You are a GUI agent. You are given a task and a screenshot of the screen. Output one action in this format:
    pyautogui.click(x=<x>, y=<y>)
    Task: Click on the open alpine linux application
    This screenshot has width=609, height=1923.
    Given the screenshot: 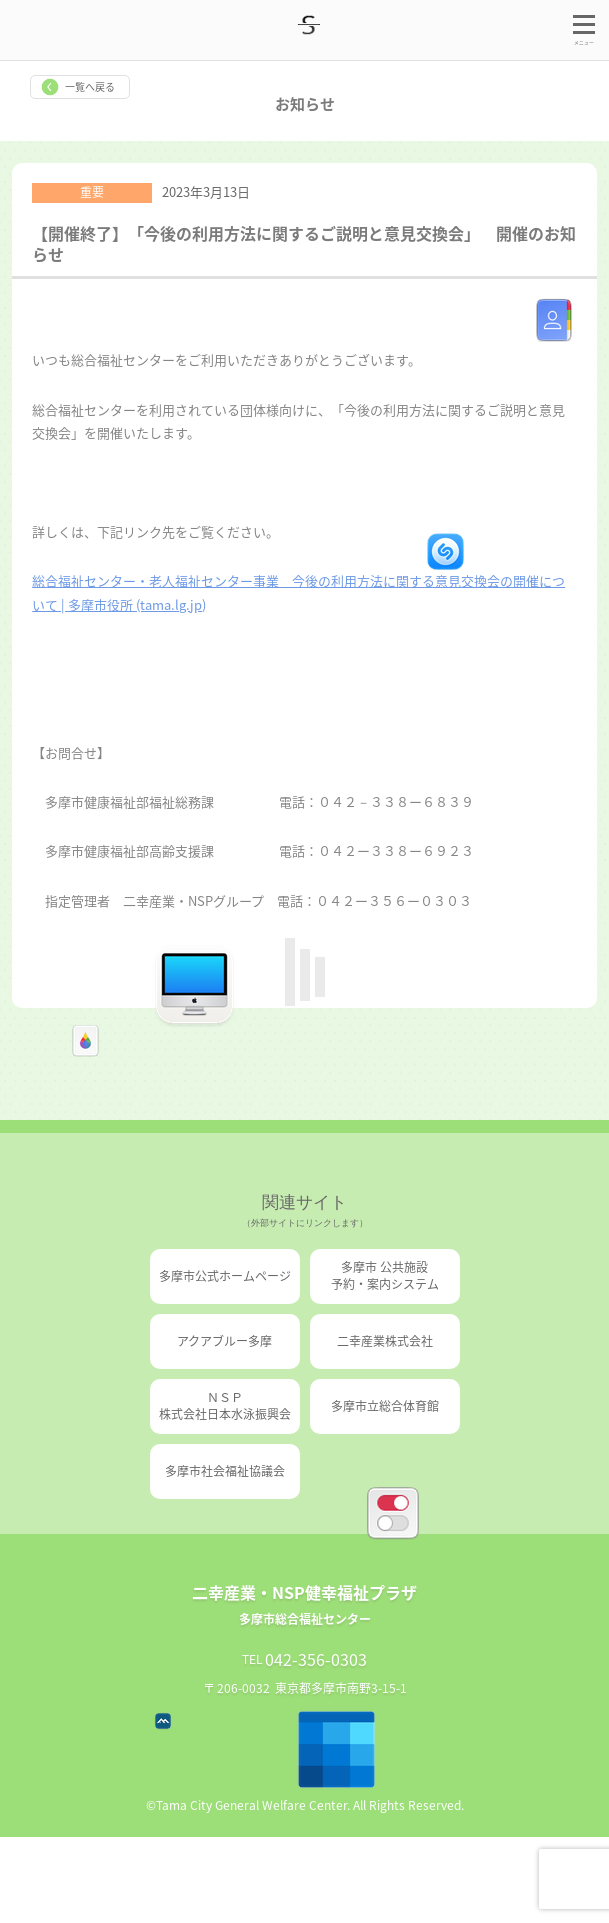 What is the action you would take?
    pyautogui.click(x=163, y=1721)
    